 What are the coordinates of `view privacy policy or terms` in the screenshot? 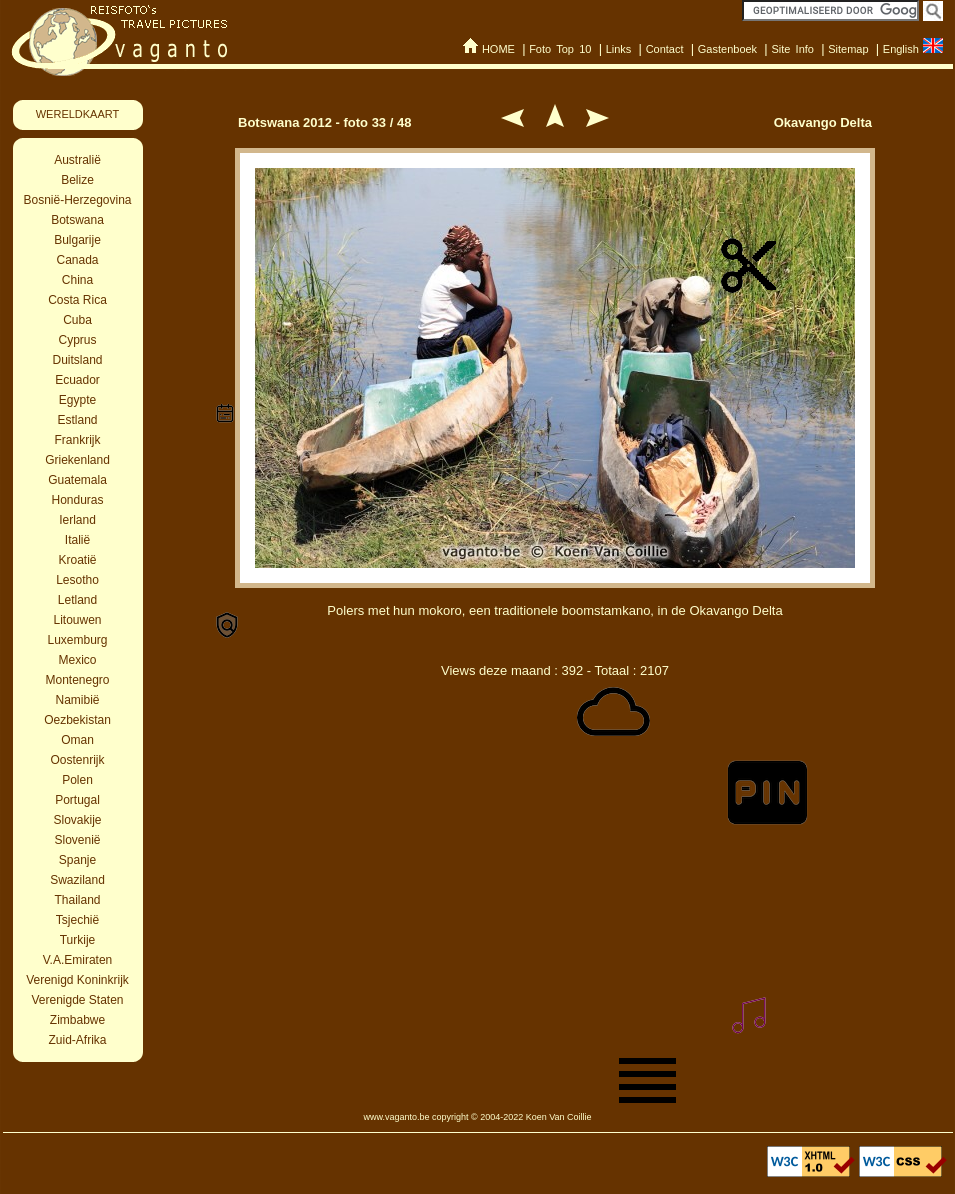 It's located at (227, 625).